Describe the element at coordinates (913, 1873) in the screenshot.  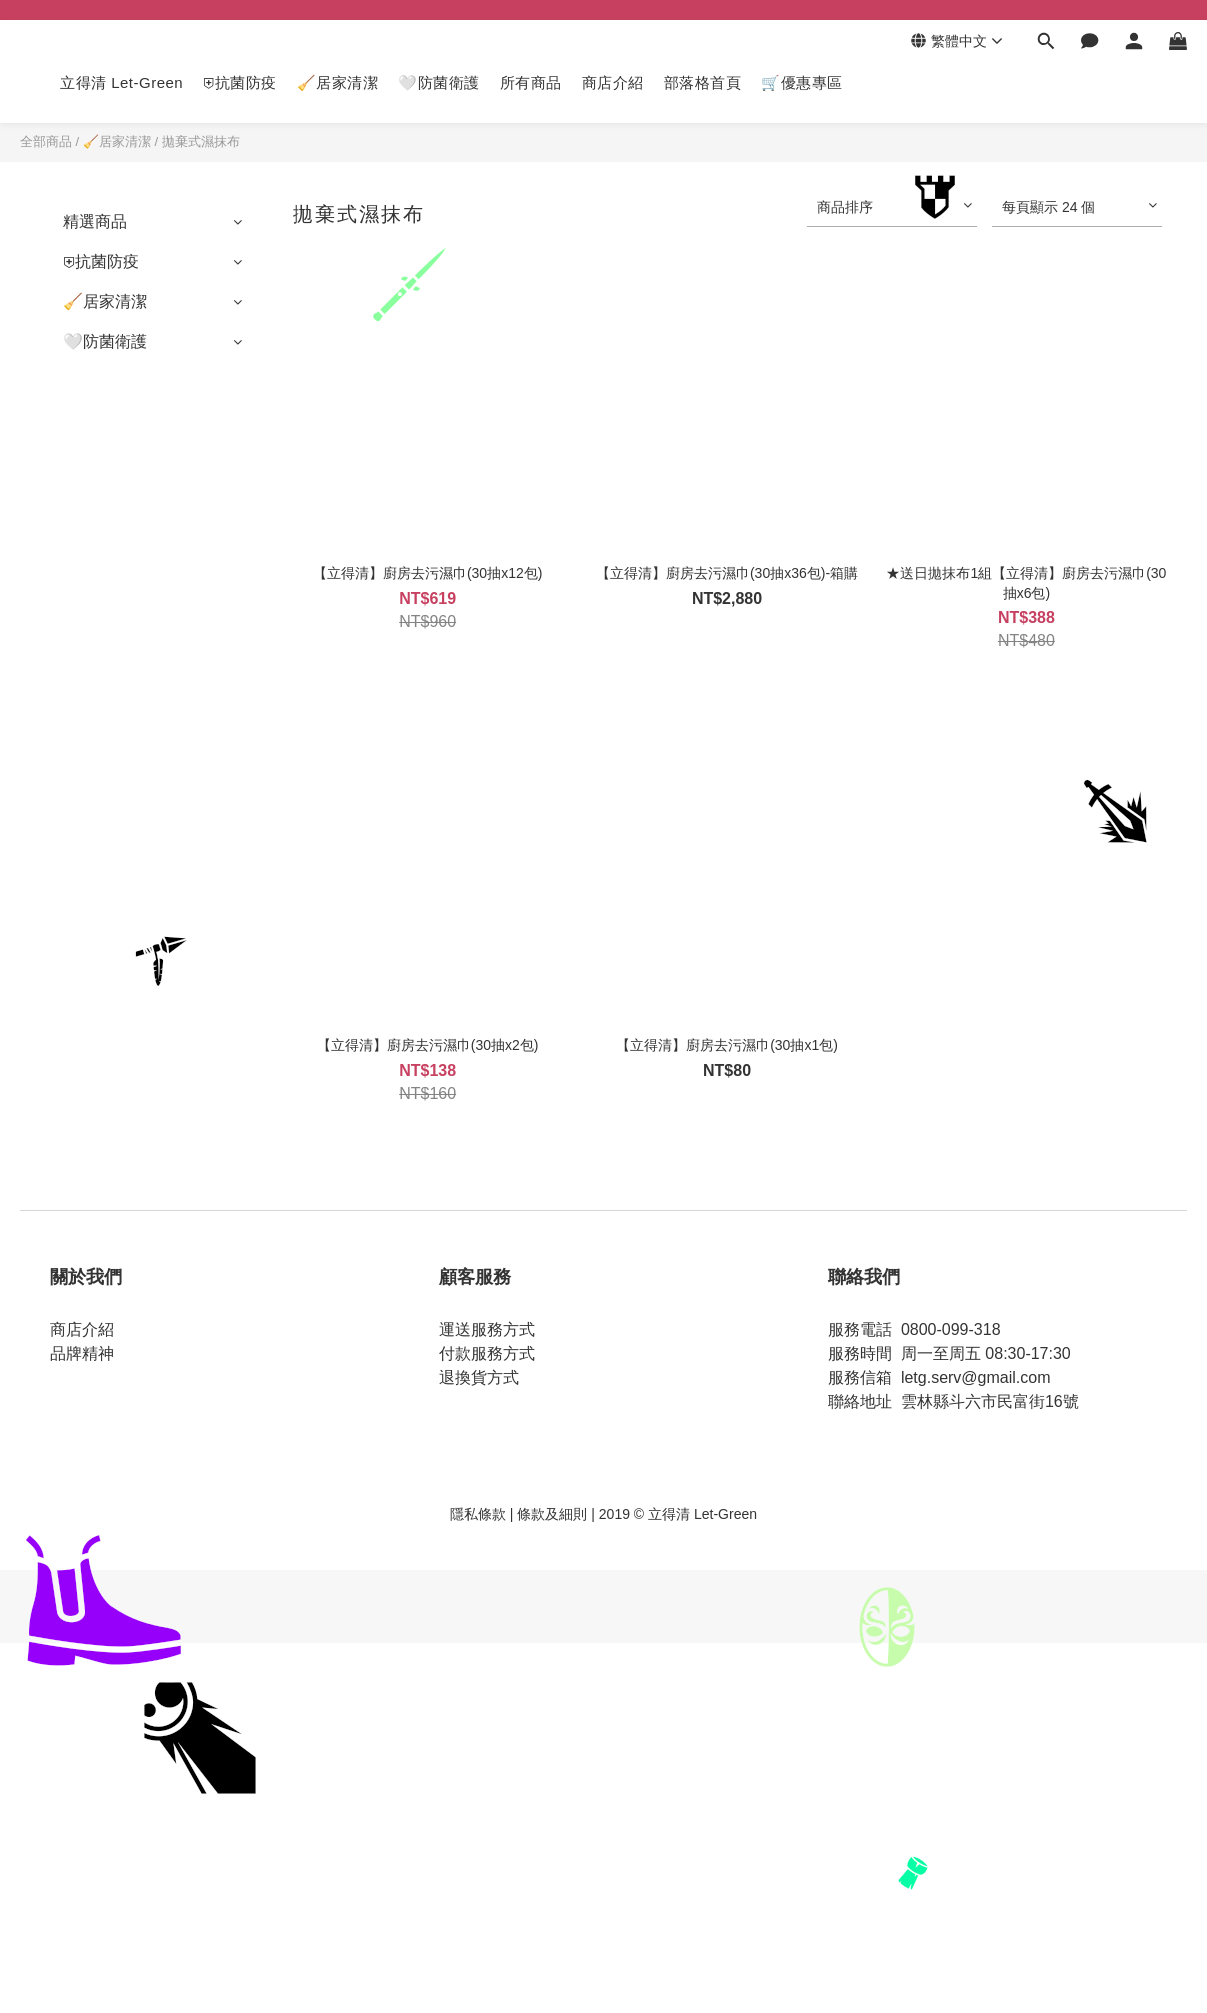
I see `celebrate an achievement or milestone` at that location.